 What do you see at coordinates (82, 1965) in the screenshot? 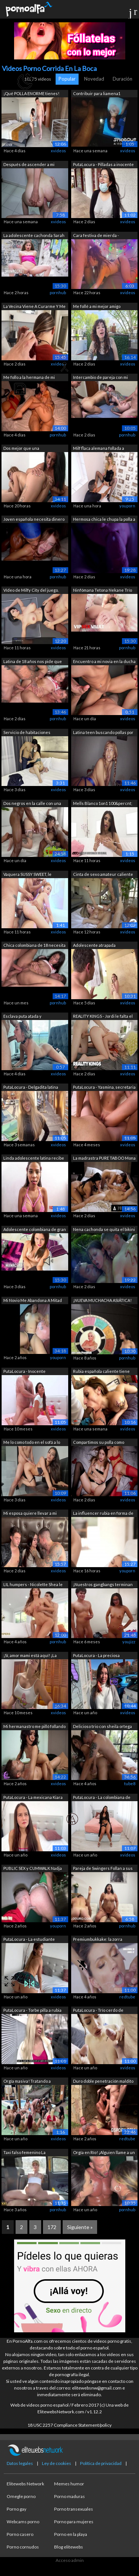
I see `unpin this item` at bounding box center [82, 1965].